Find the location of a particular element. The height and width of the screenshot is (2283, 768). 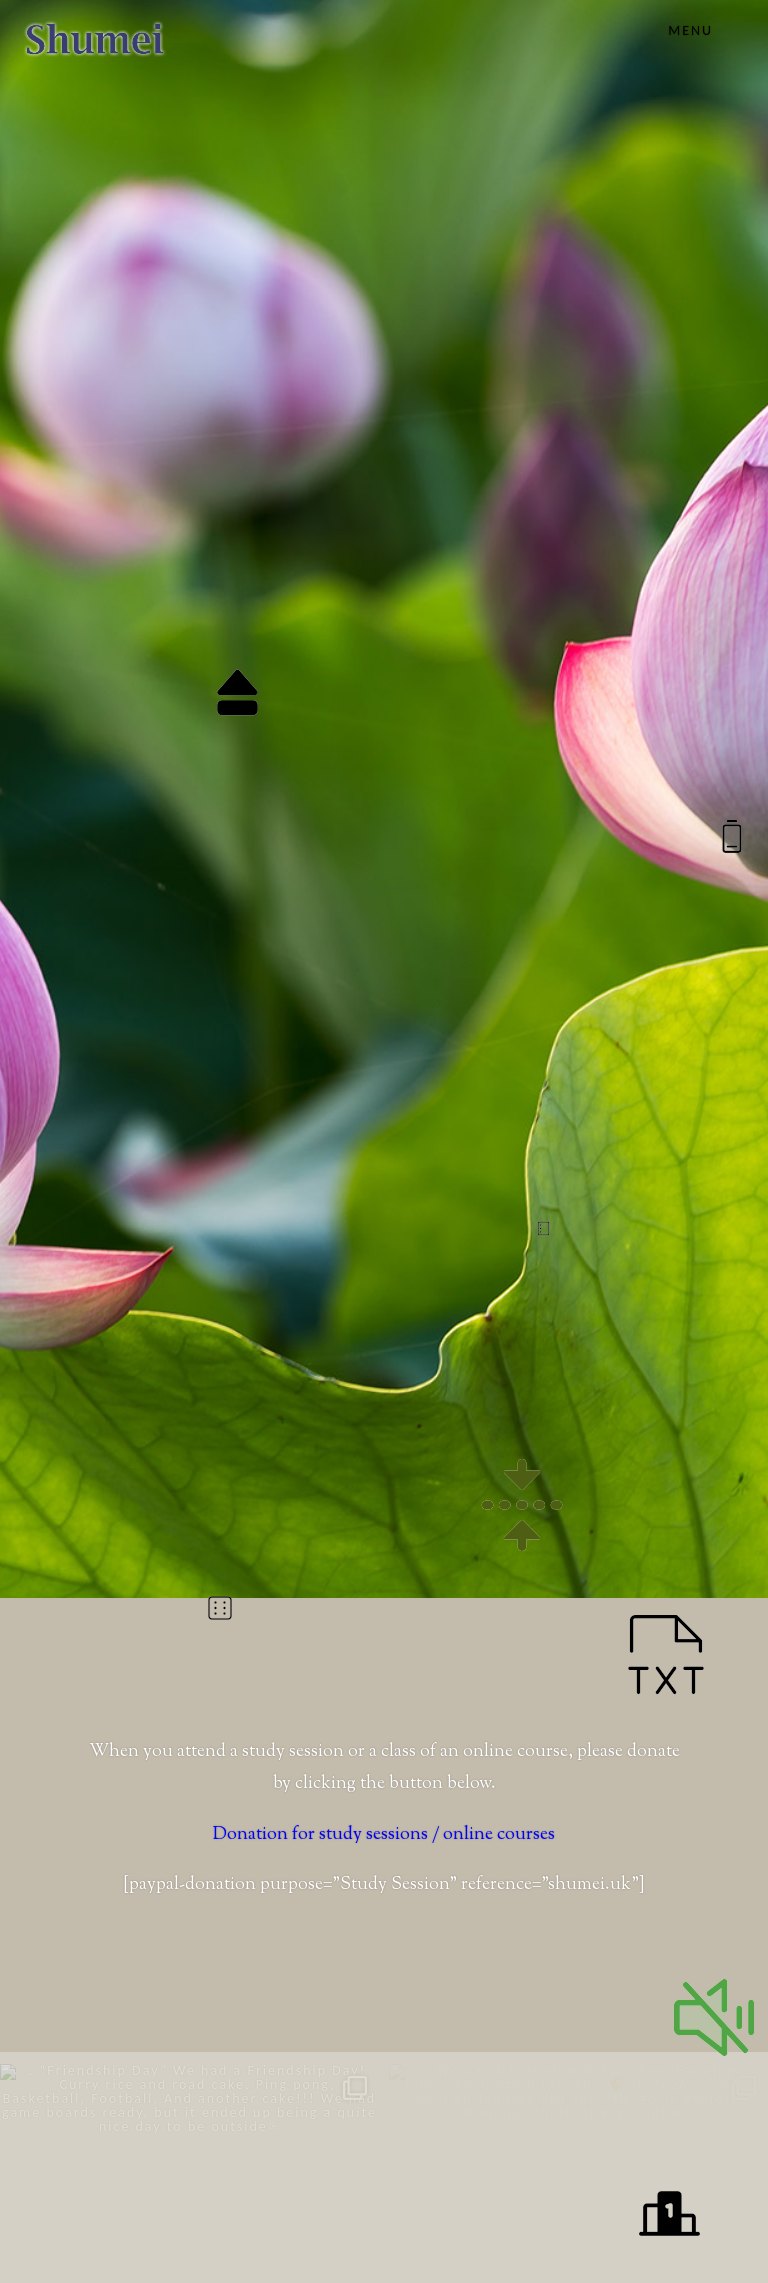

mute audio or sound is located at coordinates (712, 2017).